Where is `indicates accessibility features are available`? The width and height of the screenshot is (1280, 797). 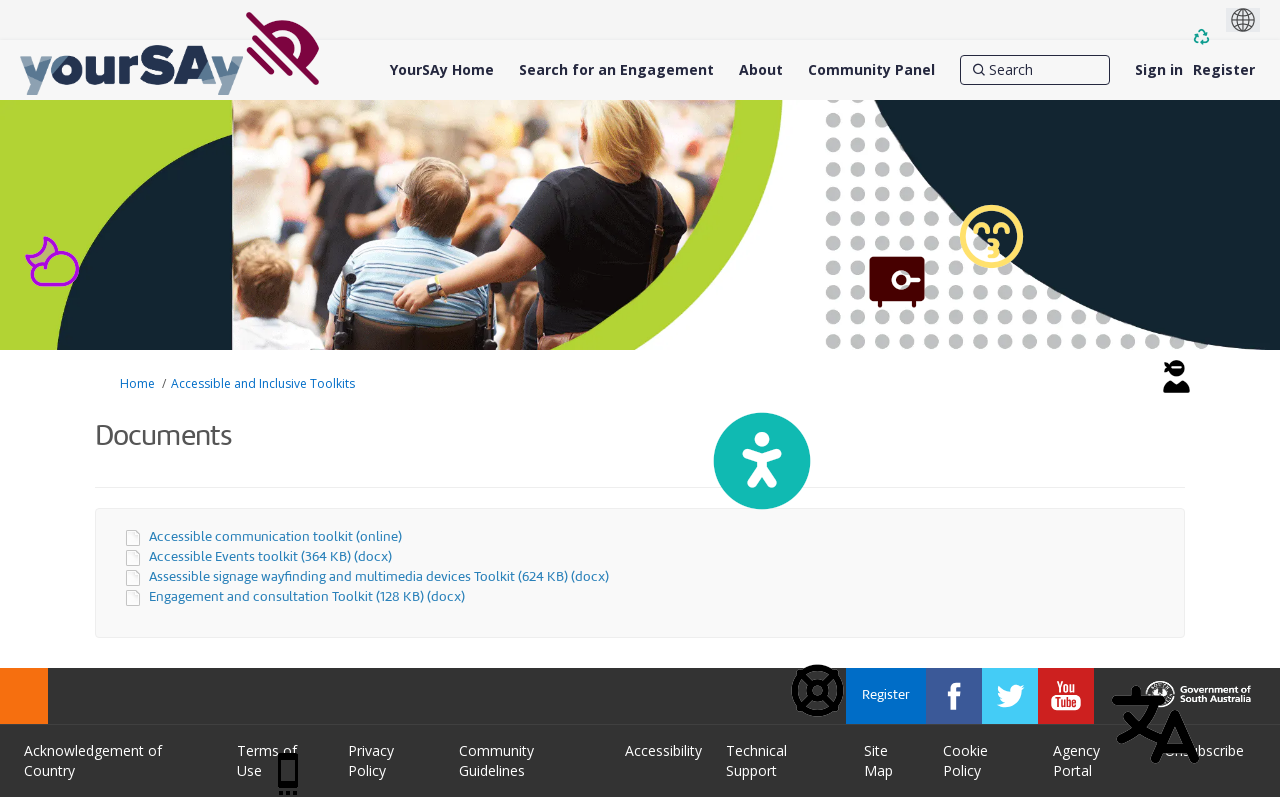 indicates accessibility features are available is located at coordinates (762, 461).